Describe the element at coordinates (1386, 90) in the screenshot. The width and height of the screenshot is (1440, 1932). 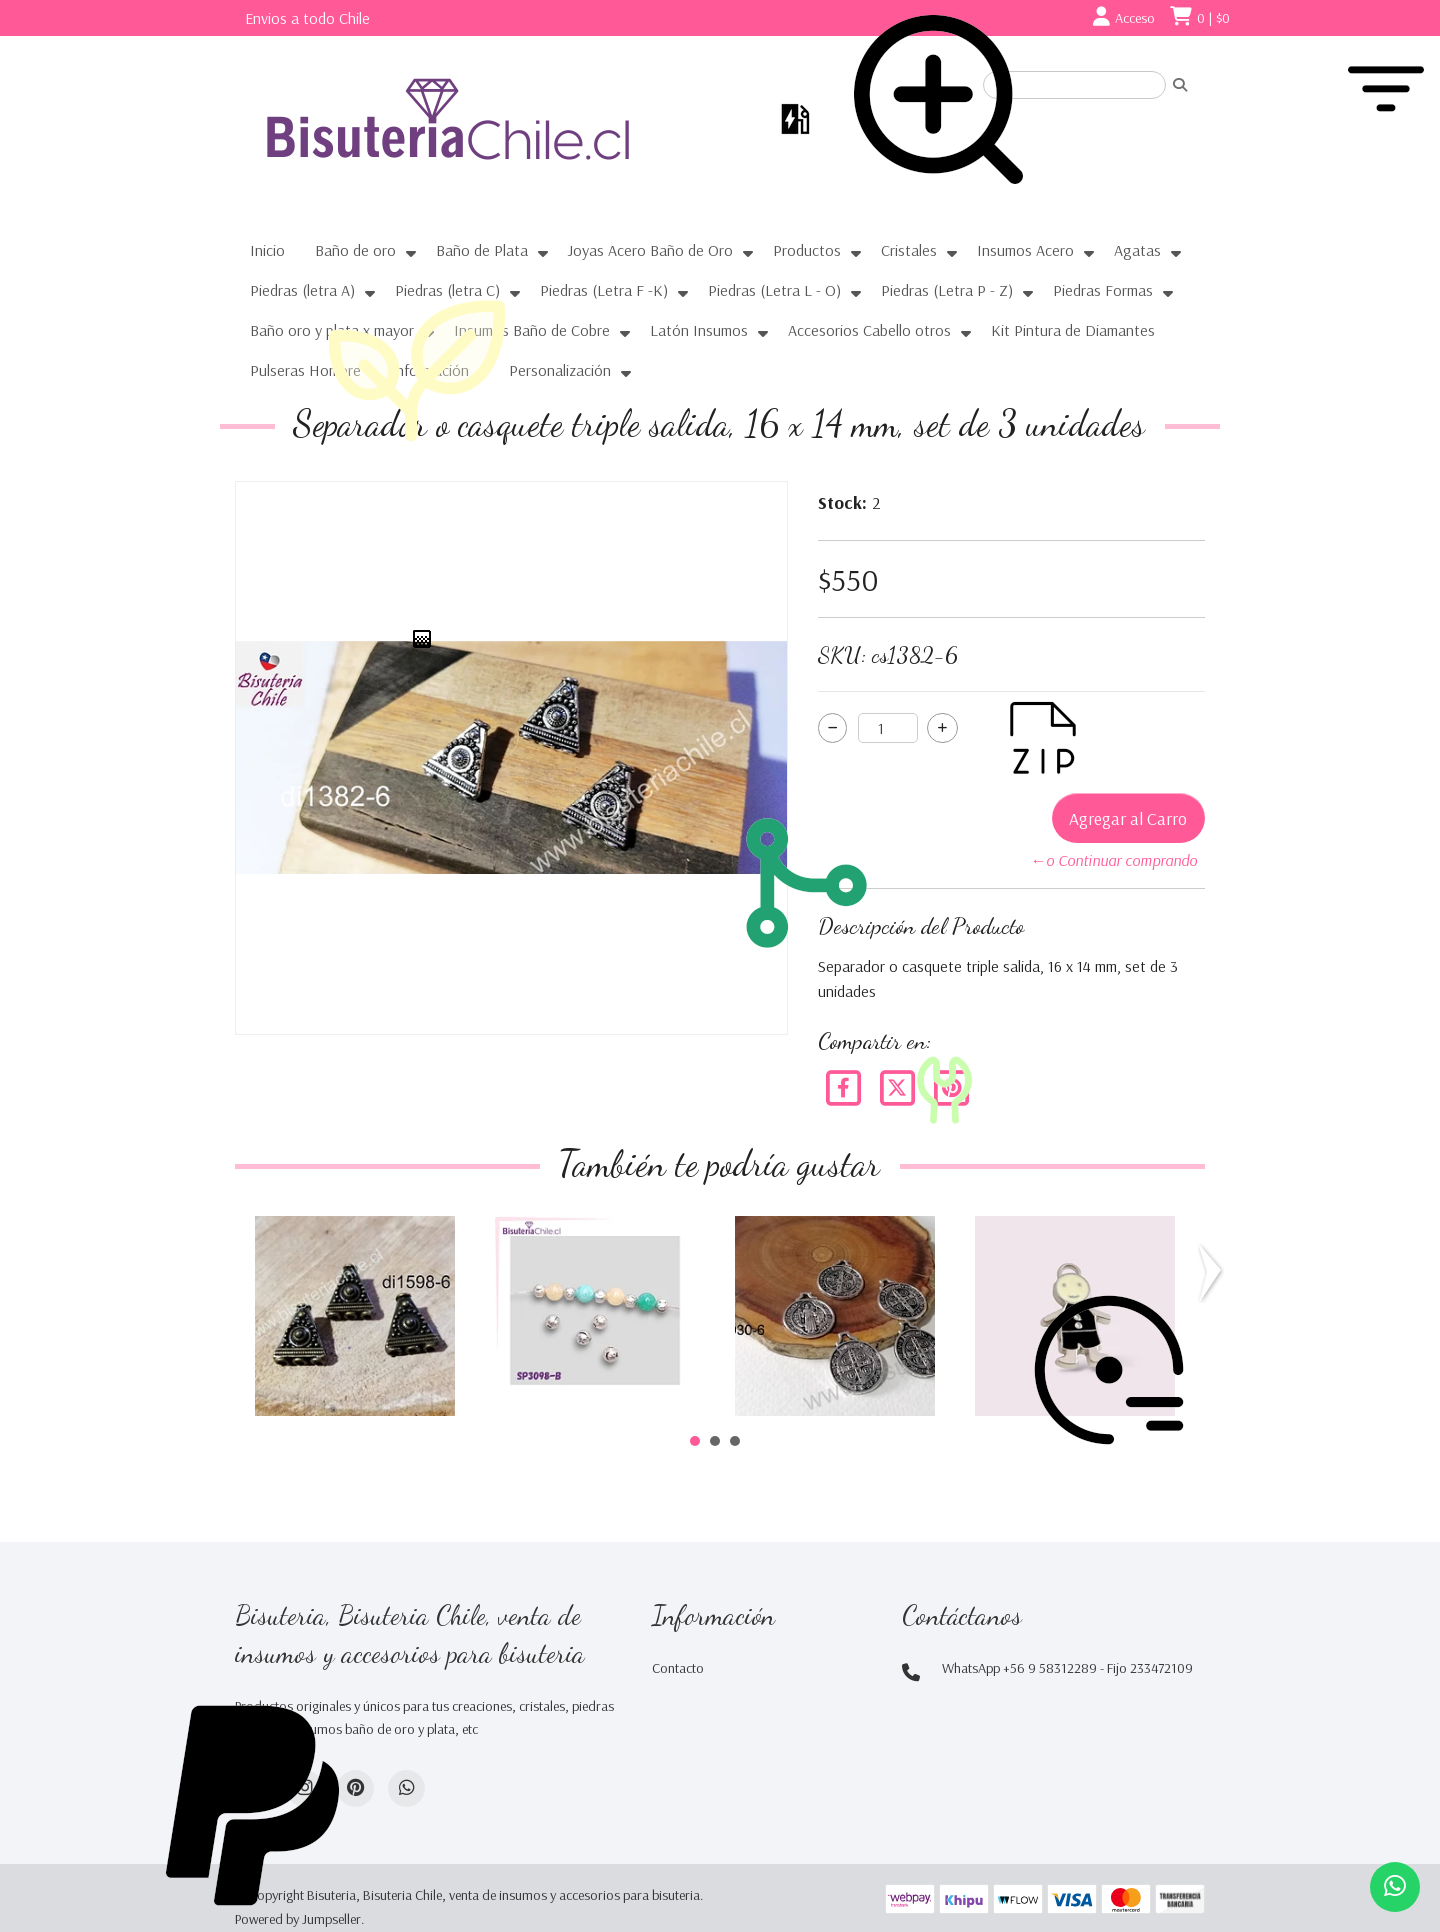
I see `filter or sort list items` at that location.